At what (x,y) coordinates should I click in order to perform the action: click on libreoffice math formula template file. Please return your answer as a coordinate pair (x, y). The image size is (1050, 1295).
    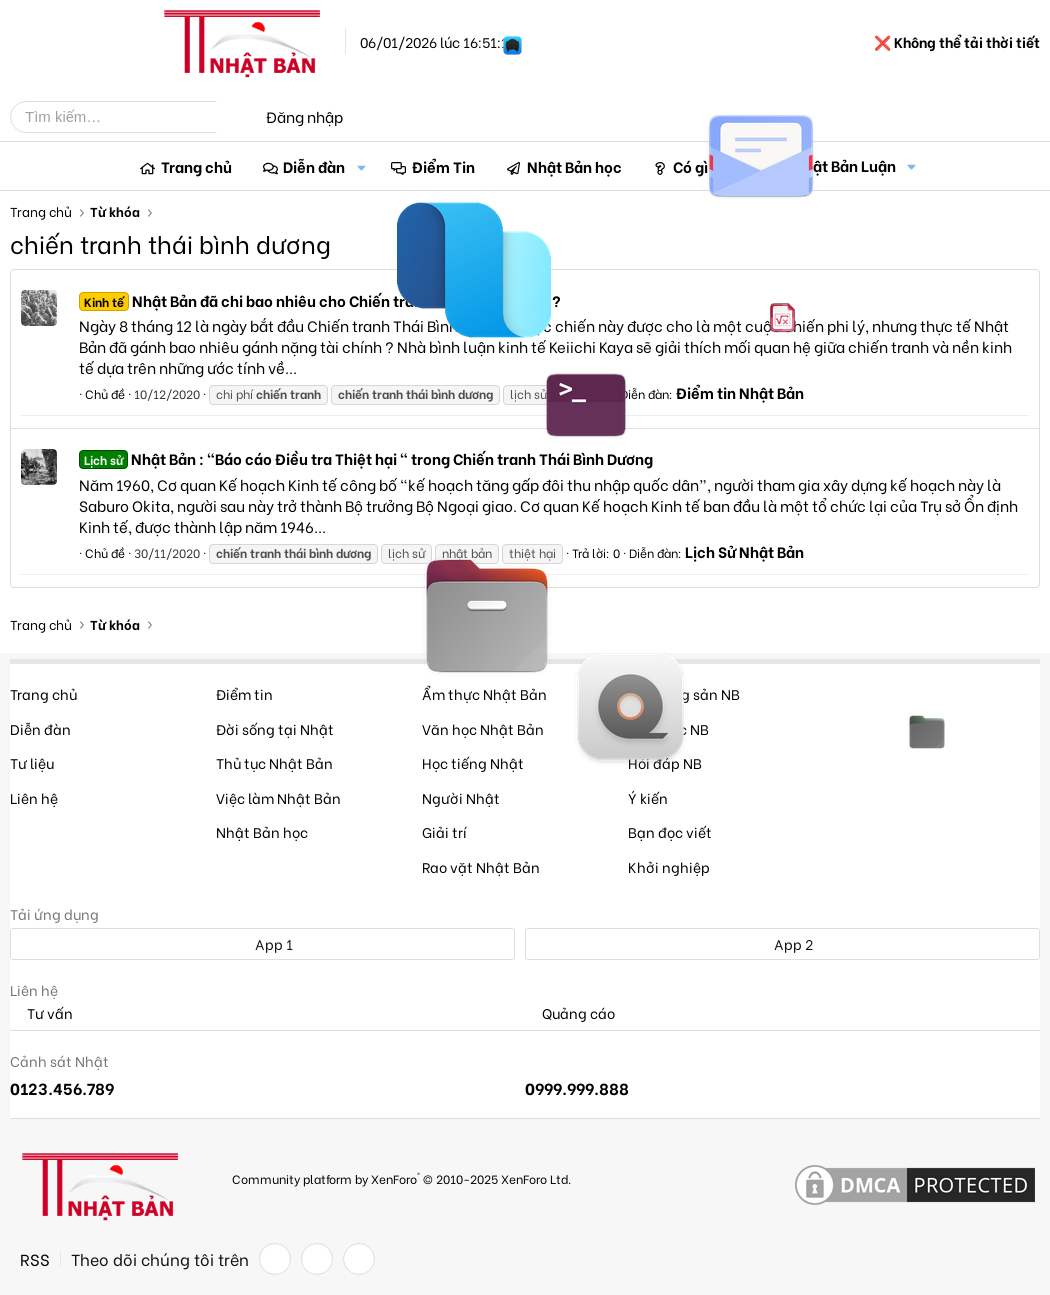
    Looking at the image, I should click on (782, 317).